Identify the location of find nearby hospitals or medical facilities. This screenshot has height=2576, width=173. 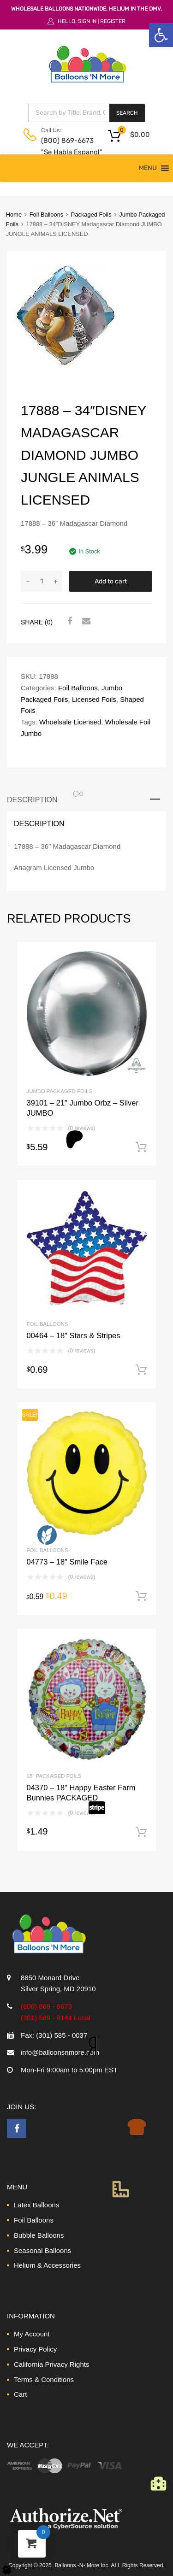
(158, 2483).